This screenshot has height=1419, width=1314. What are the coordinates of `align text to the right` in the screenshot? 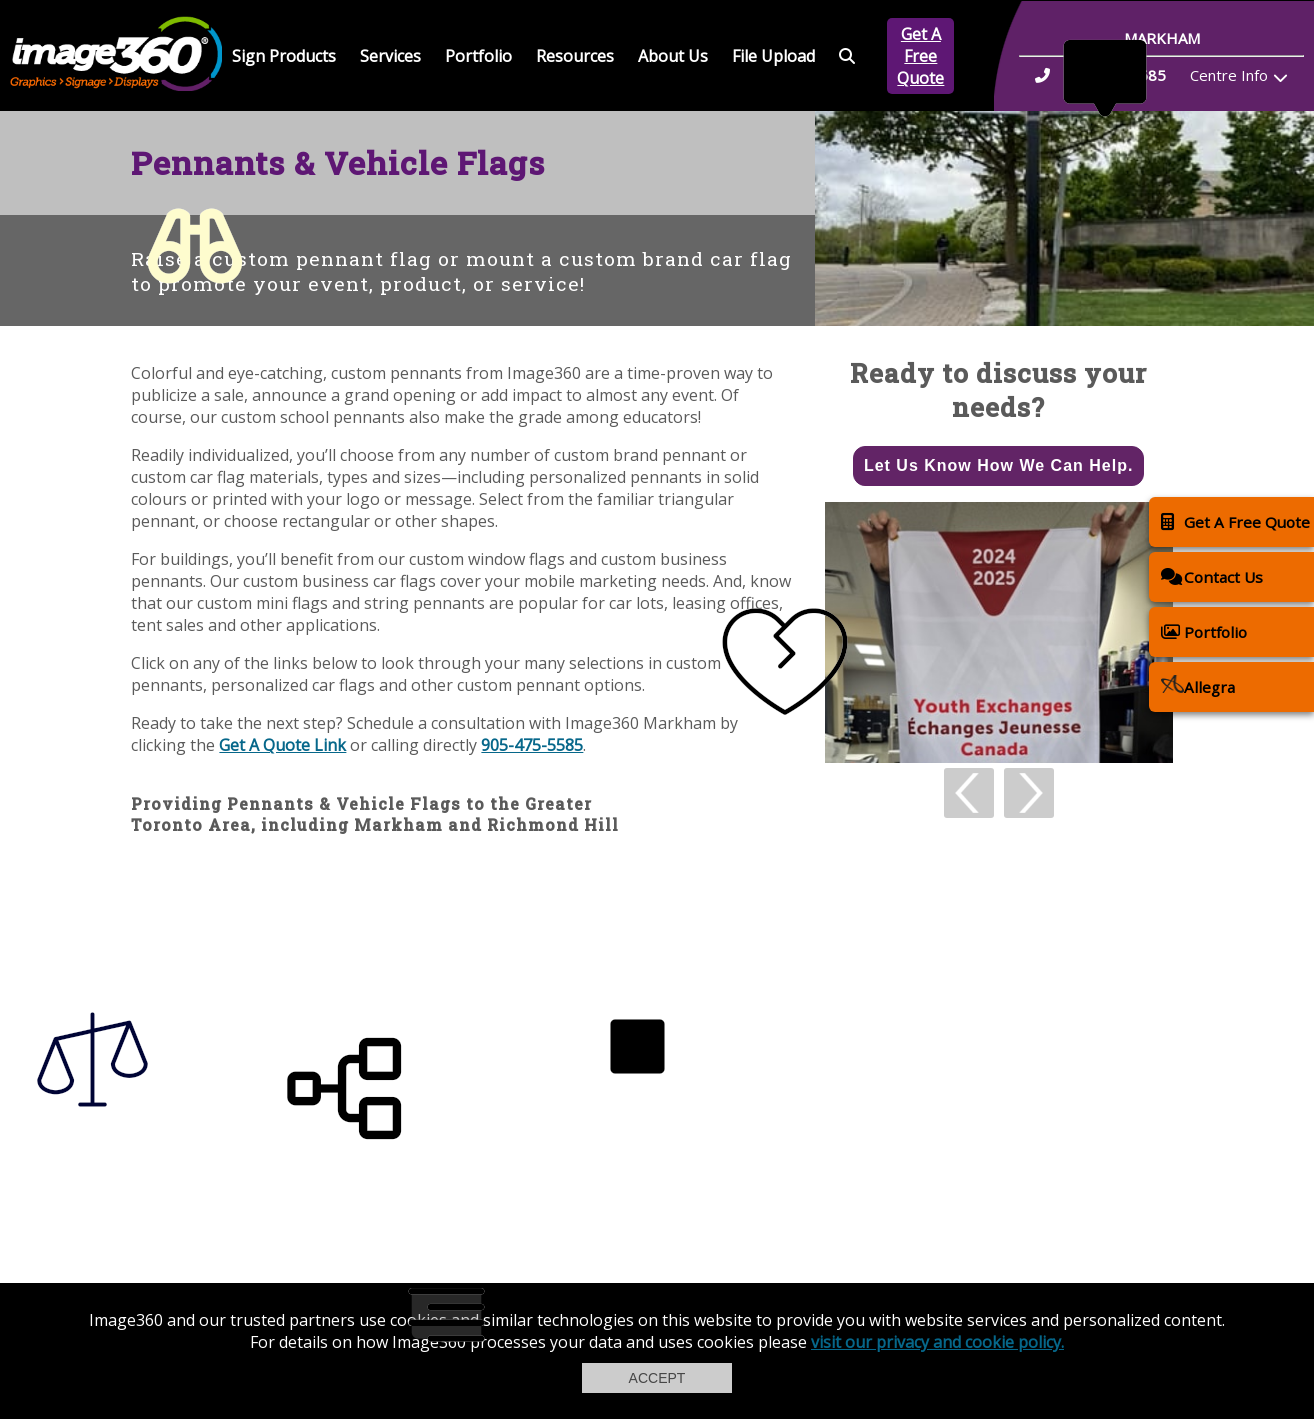 It's located at (446, 1316).